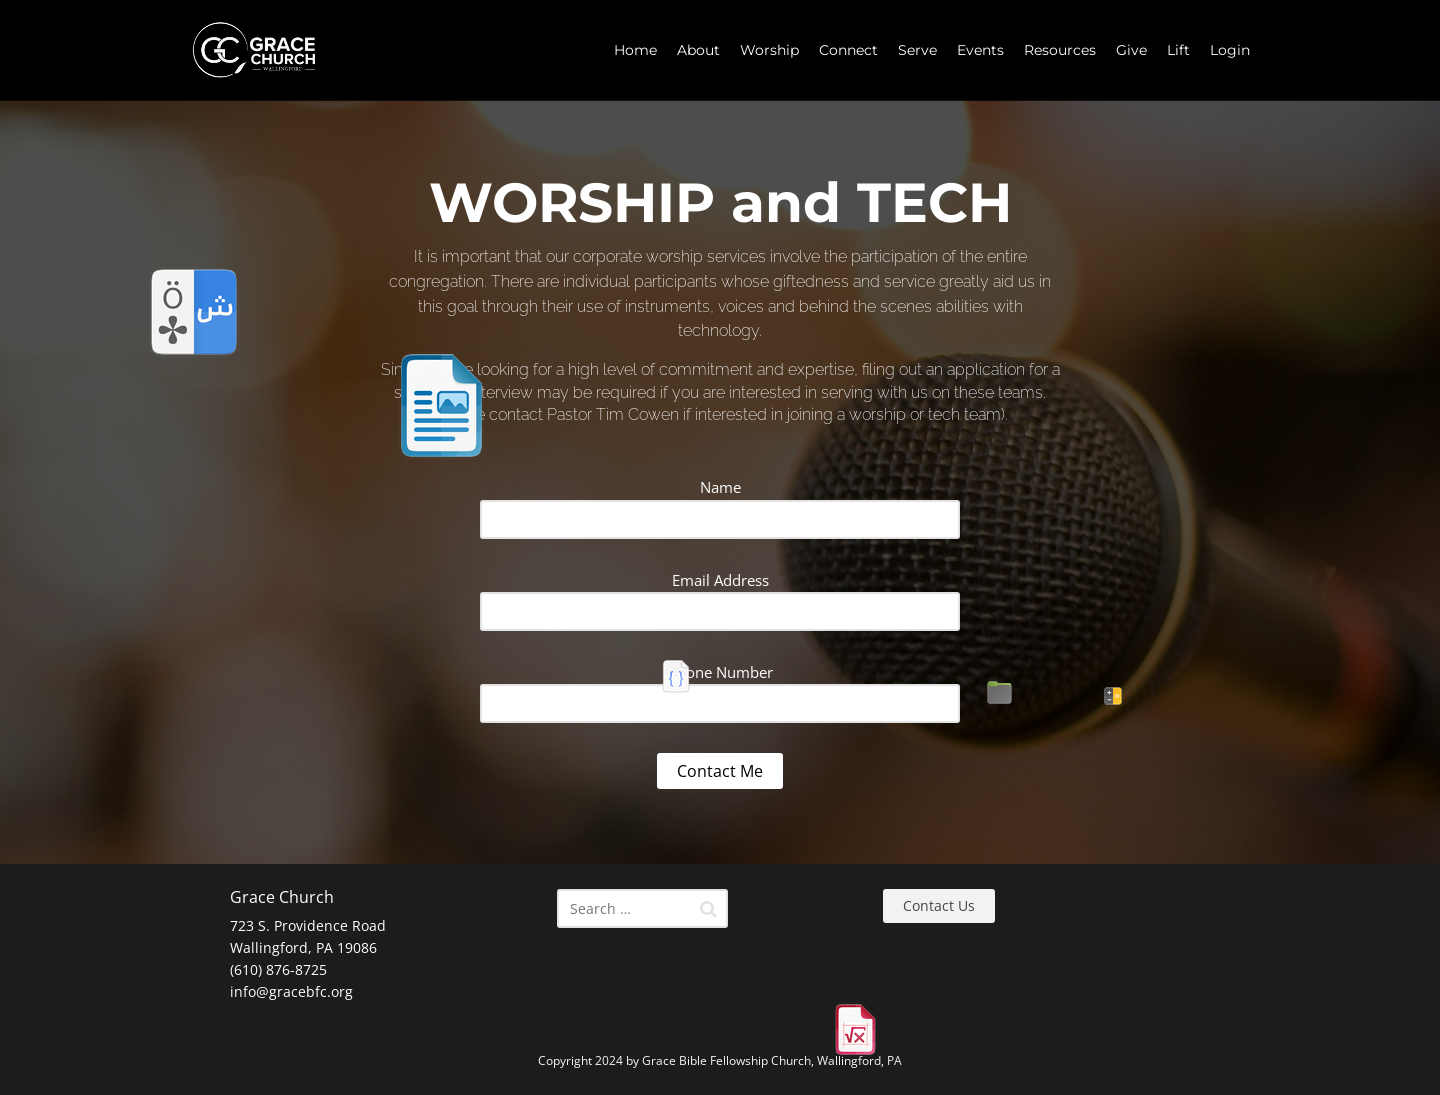  Describe the element at coordinates (441, 405) in the screenshot. I see `open a text document file` at that location.